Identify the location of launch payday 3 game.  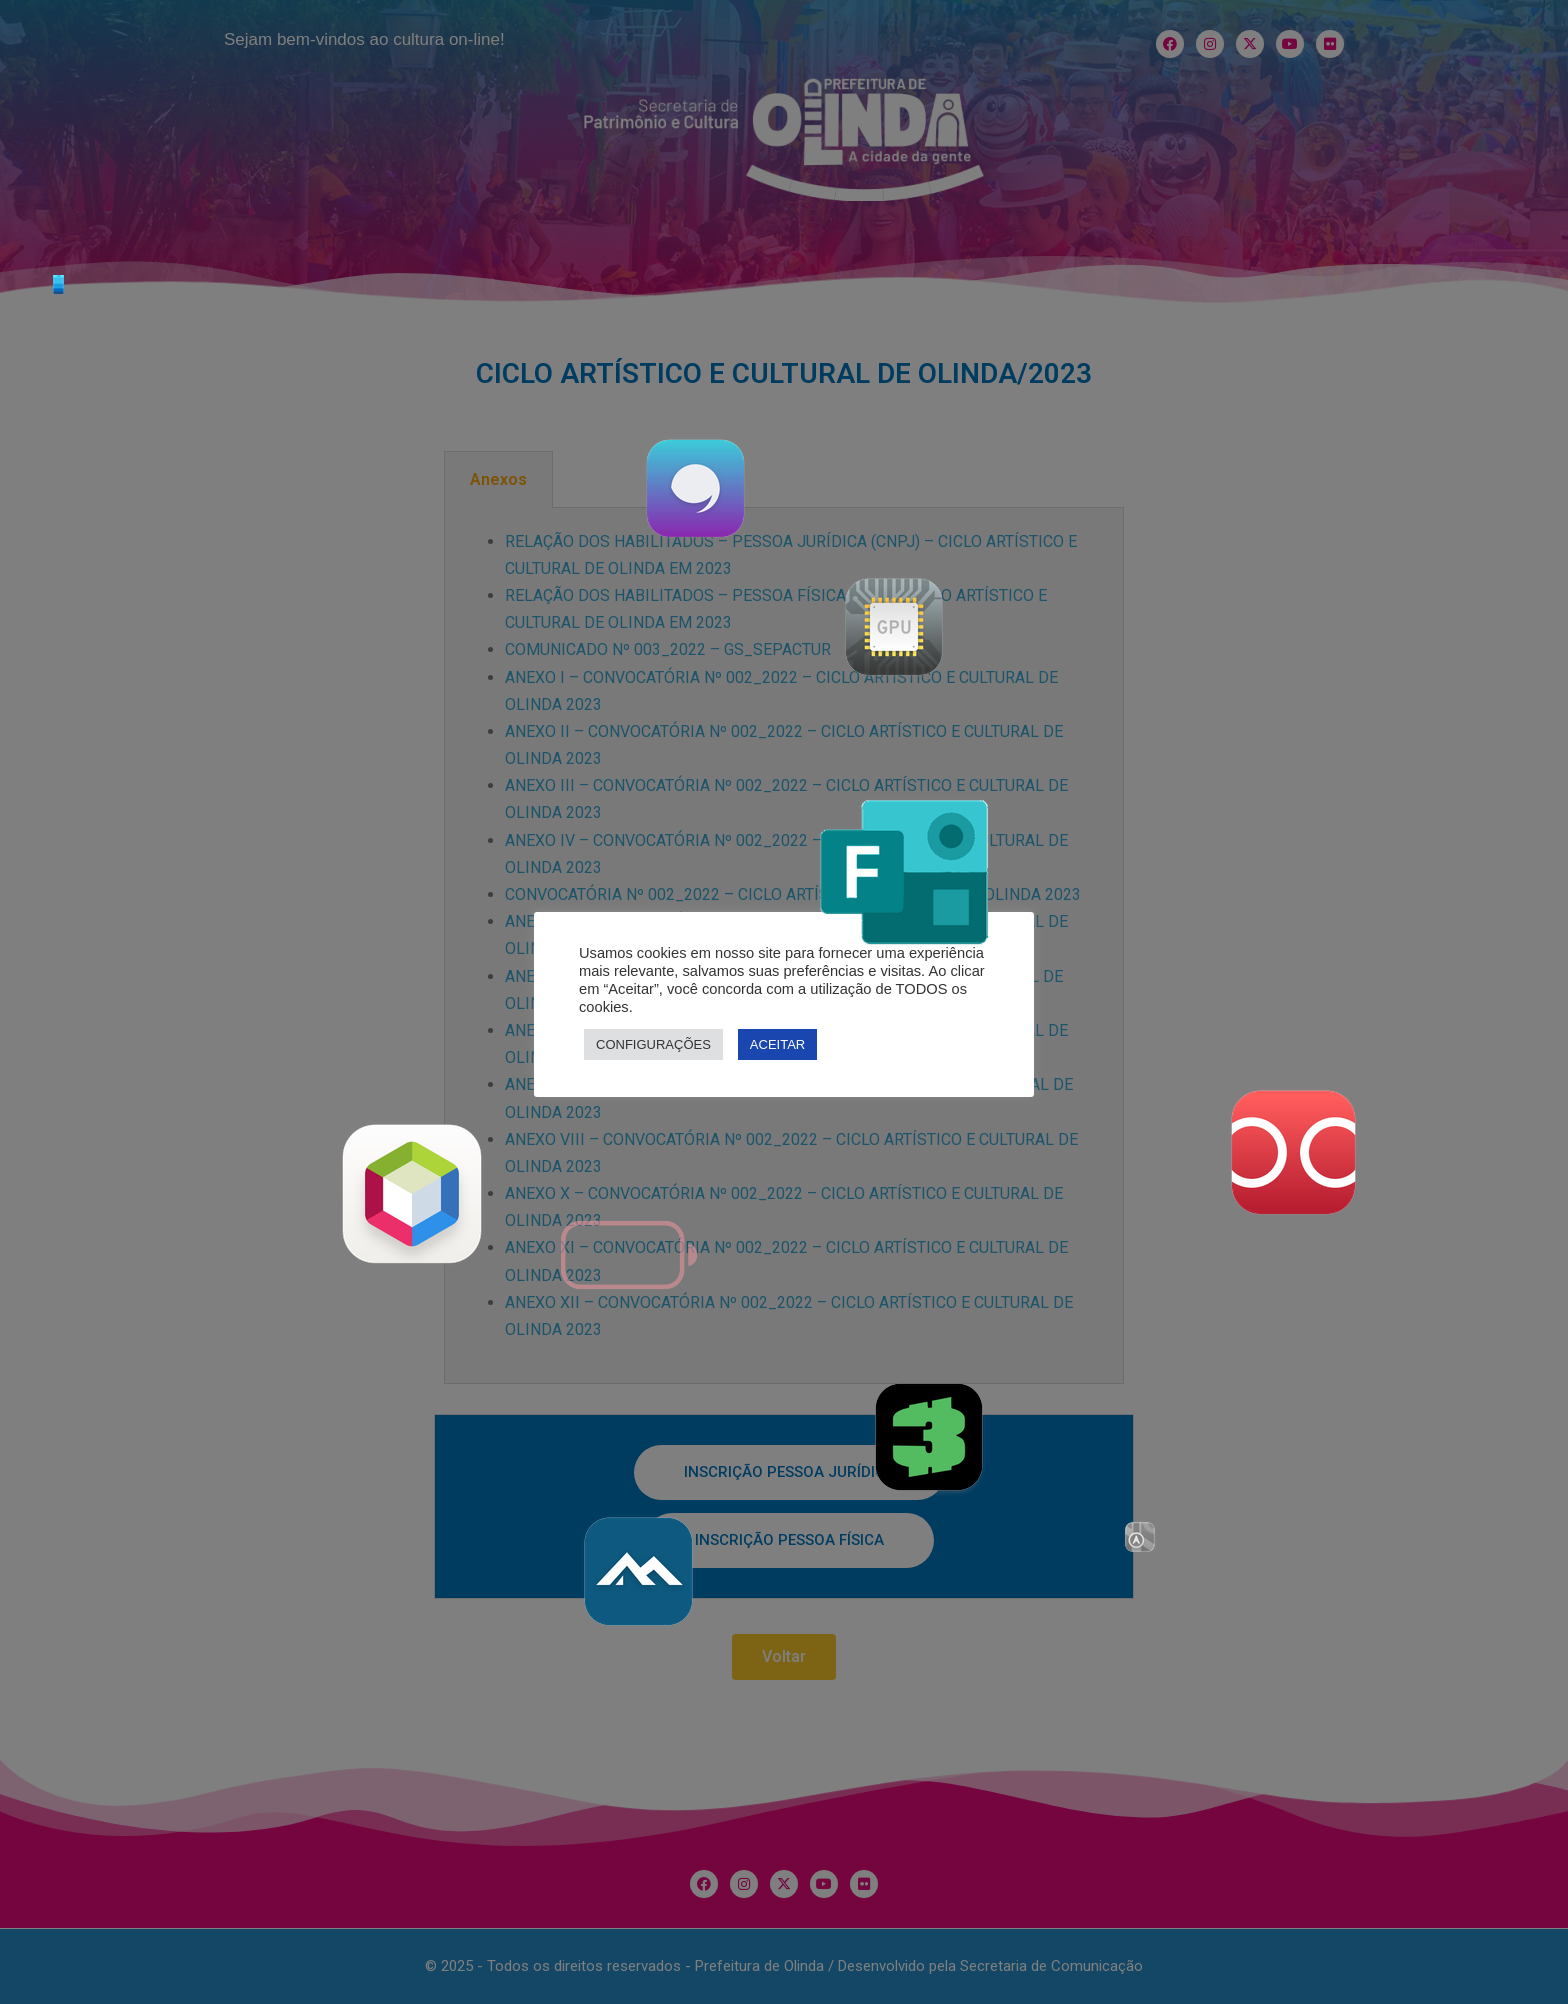
(929, 1437).